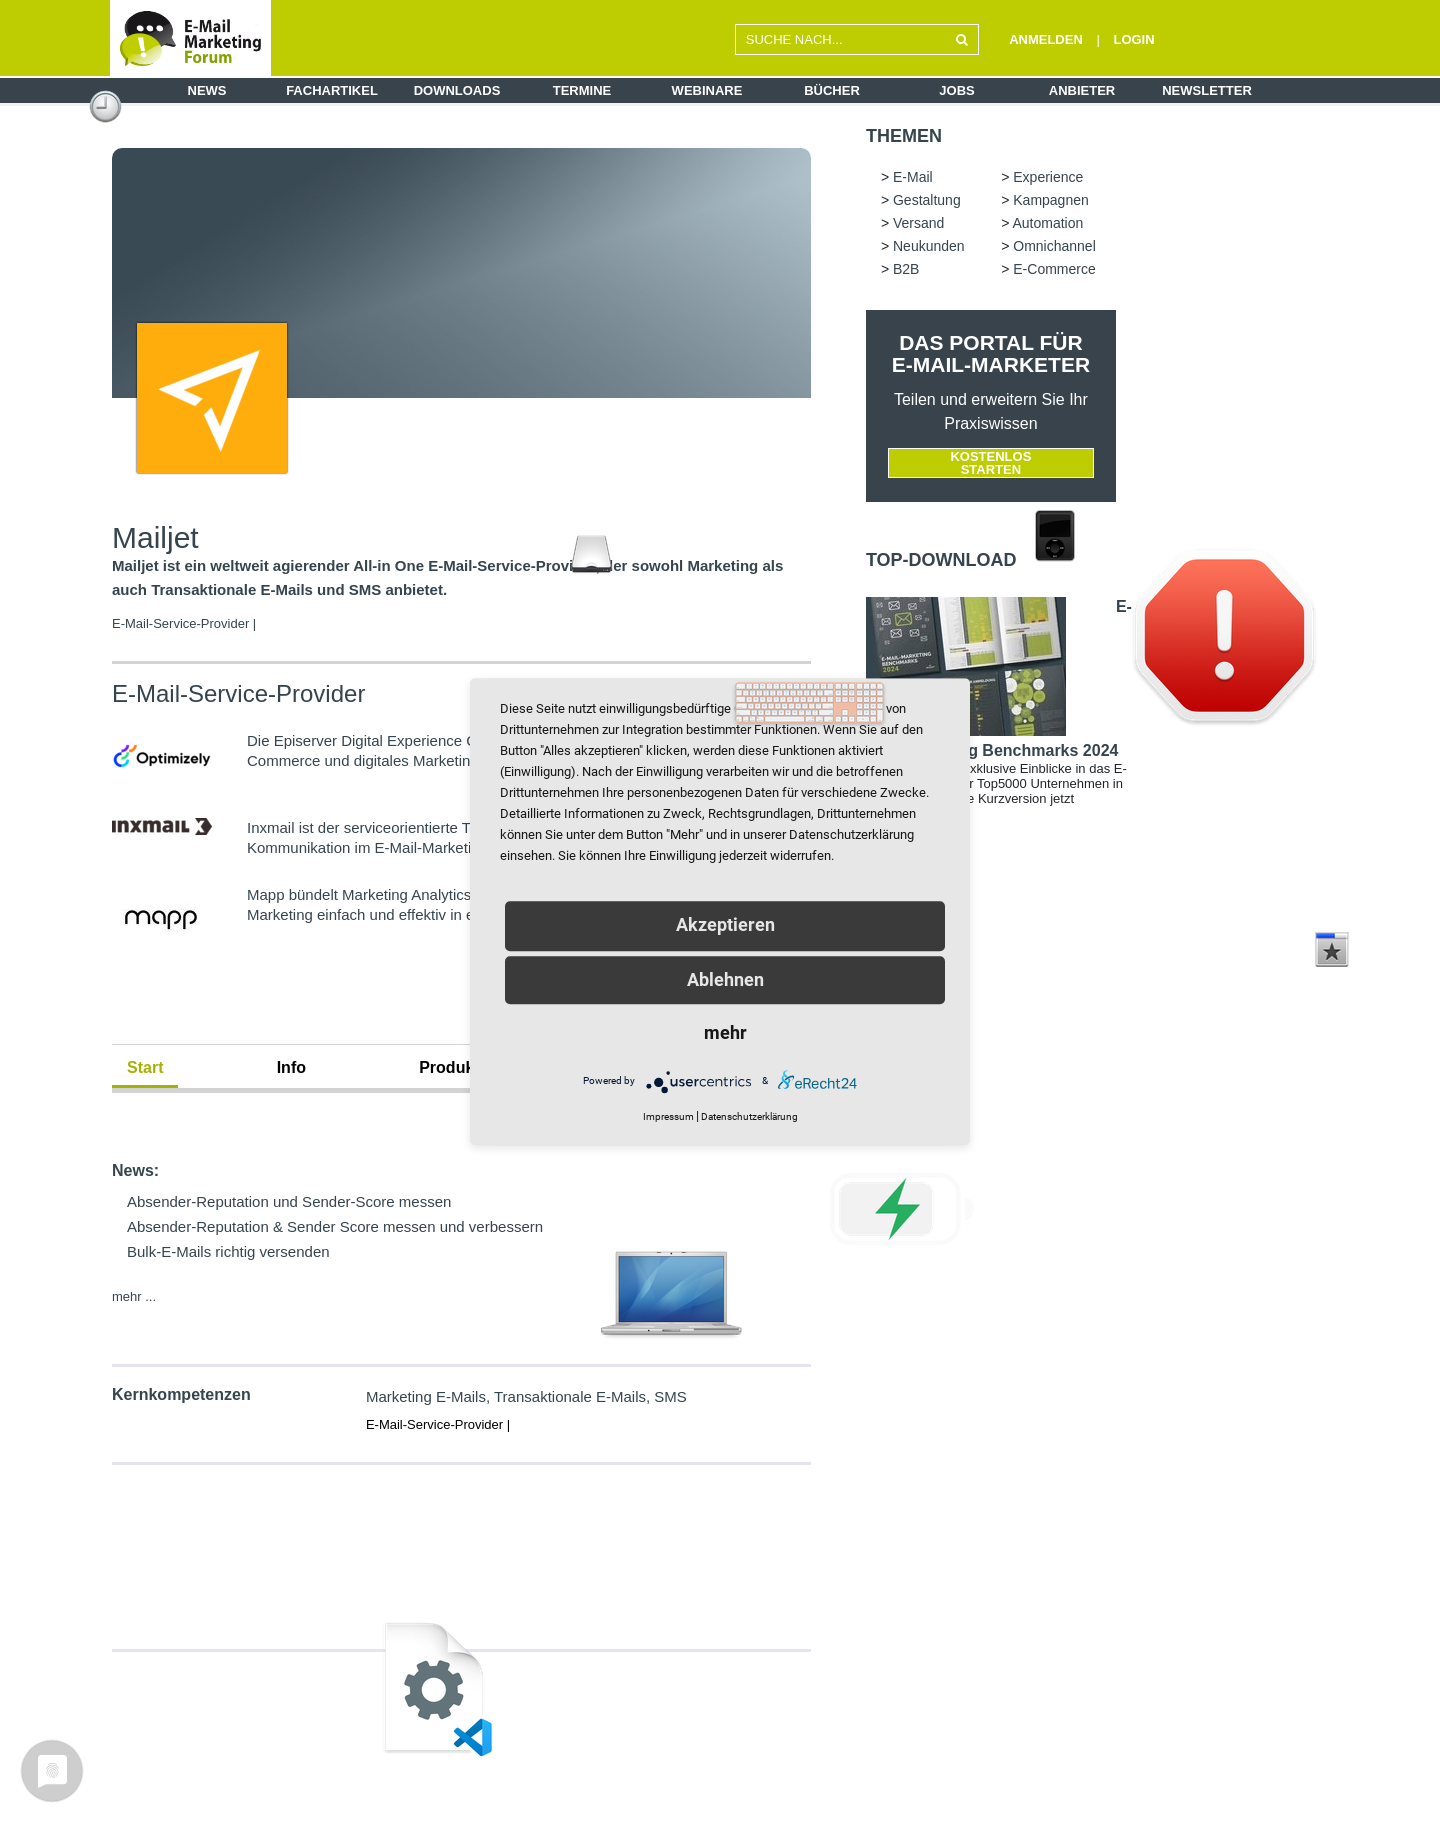 The width and height of the screenshot is (1440, 1823). What do you see at coordinates (1224, 635) in the screenshot?
I see `indicates a critical error or warning that requires attention` at bounding box center [1224, 635].